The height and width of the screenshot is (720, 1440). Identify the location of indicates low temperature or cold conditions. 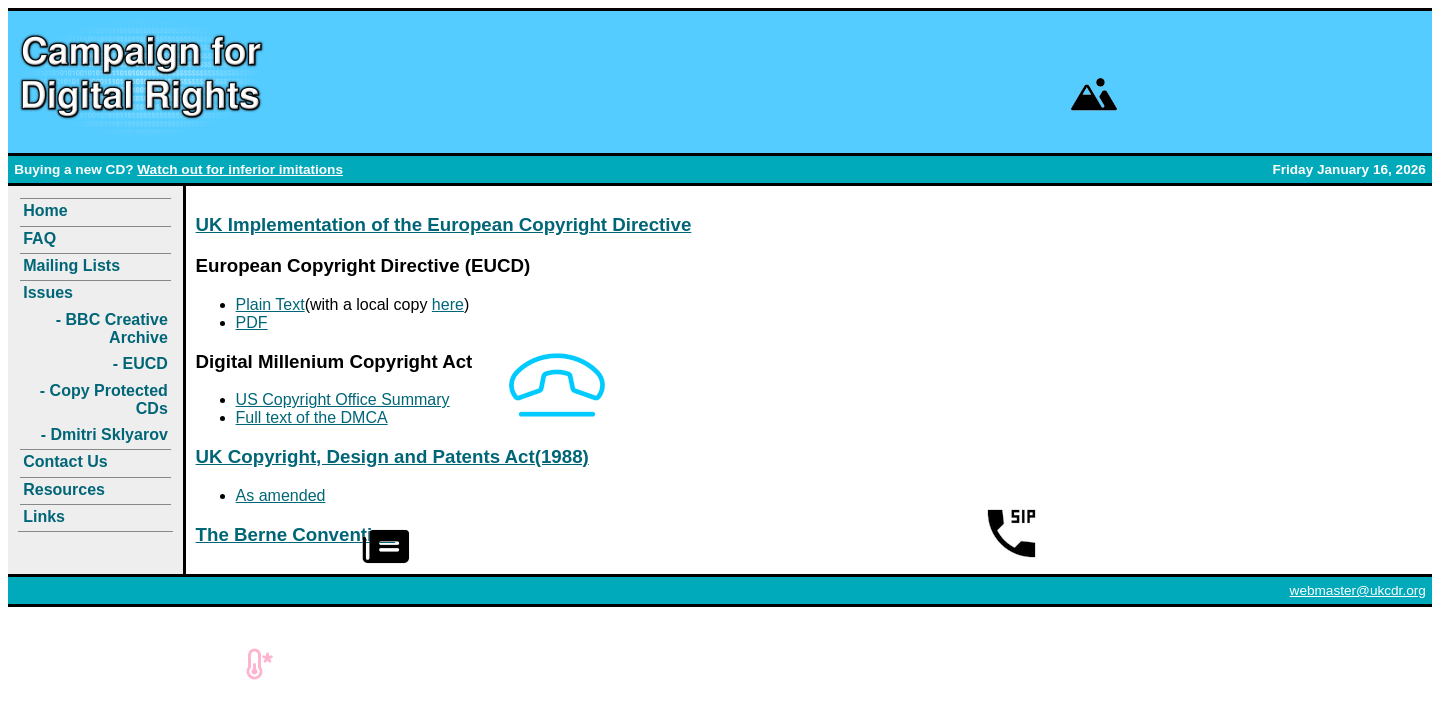
(257, 664).